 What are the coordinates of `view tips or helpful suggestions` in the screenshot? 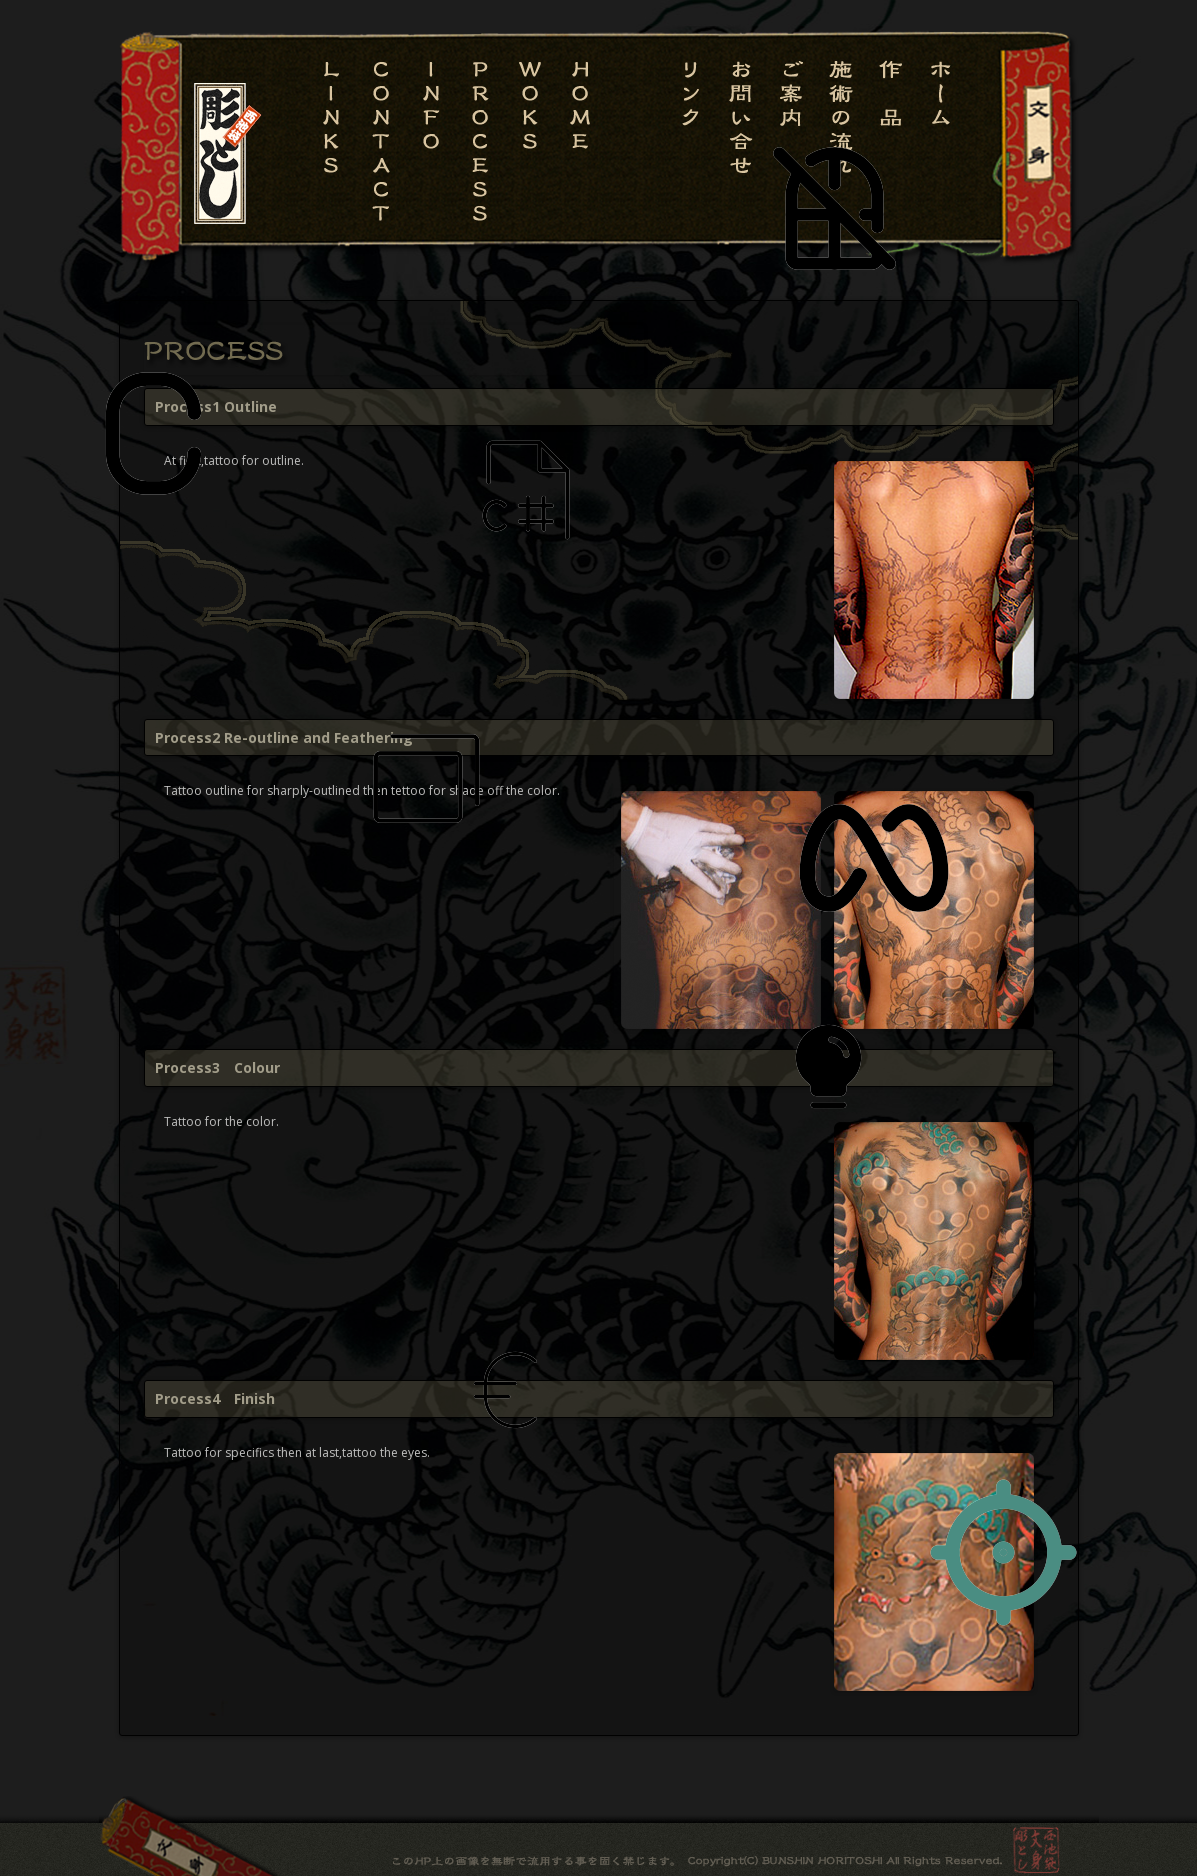 It's located at (828, 1066).